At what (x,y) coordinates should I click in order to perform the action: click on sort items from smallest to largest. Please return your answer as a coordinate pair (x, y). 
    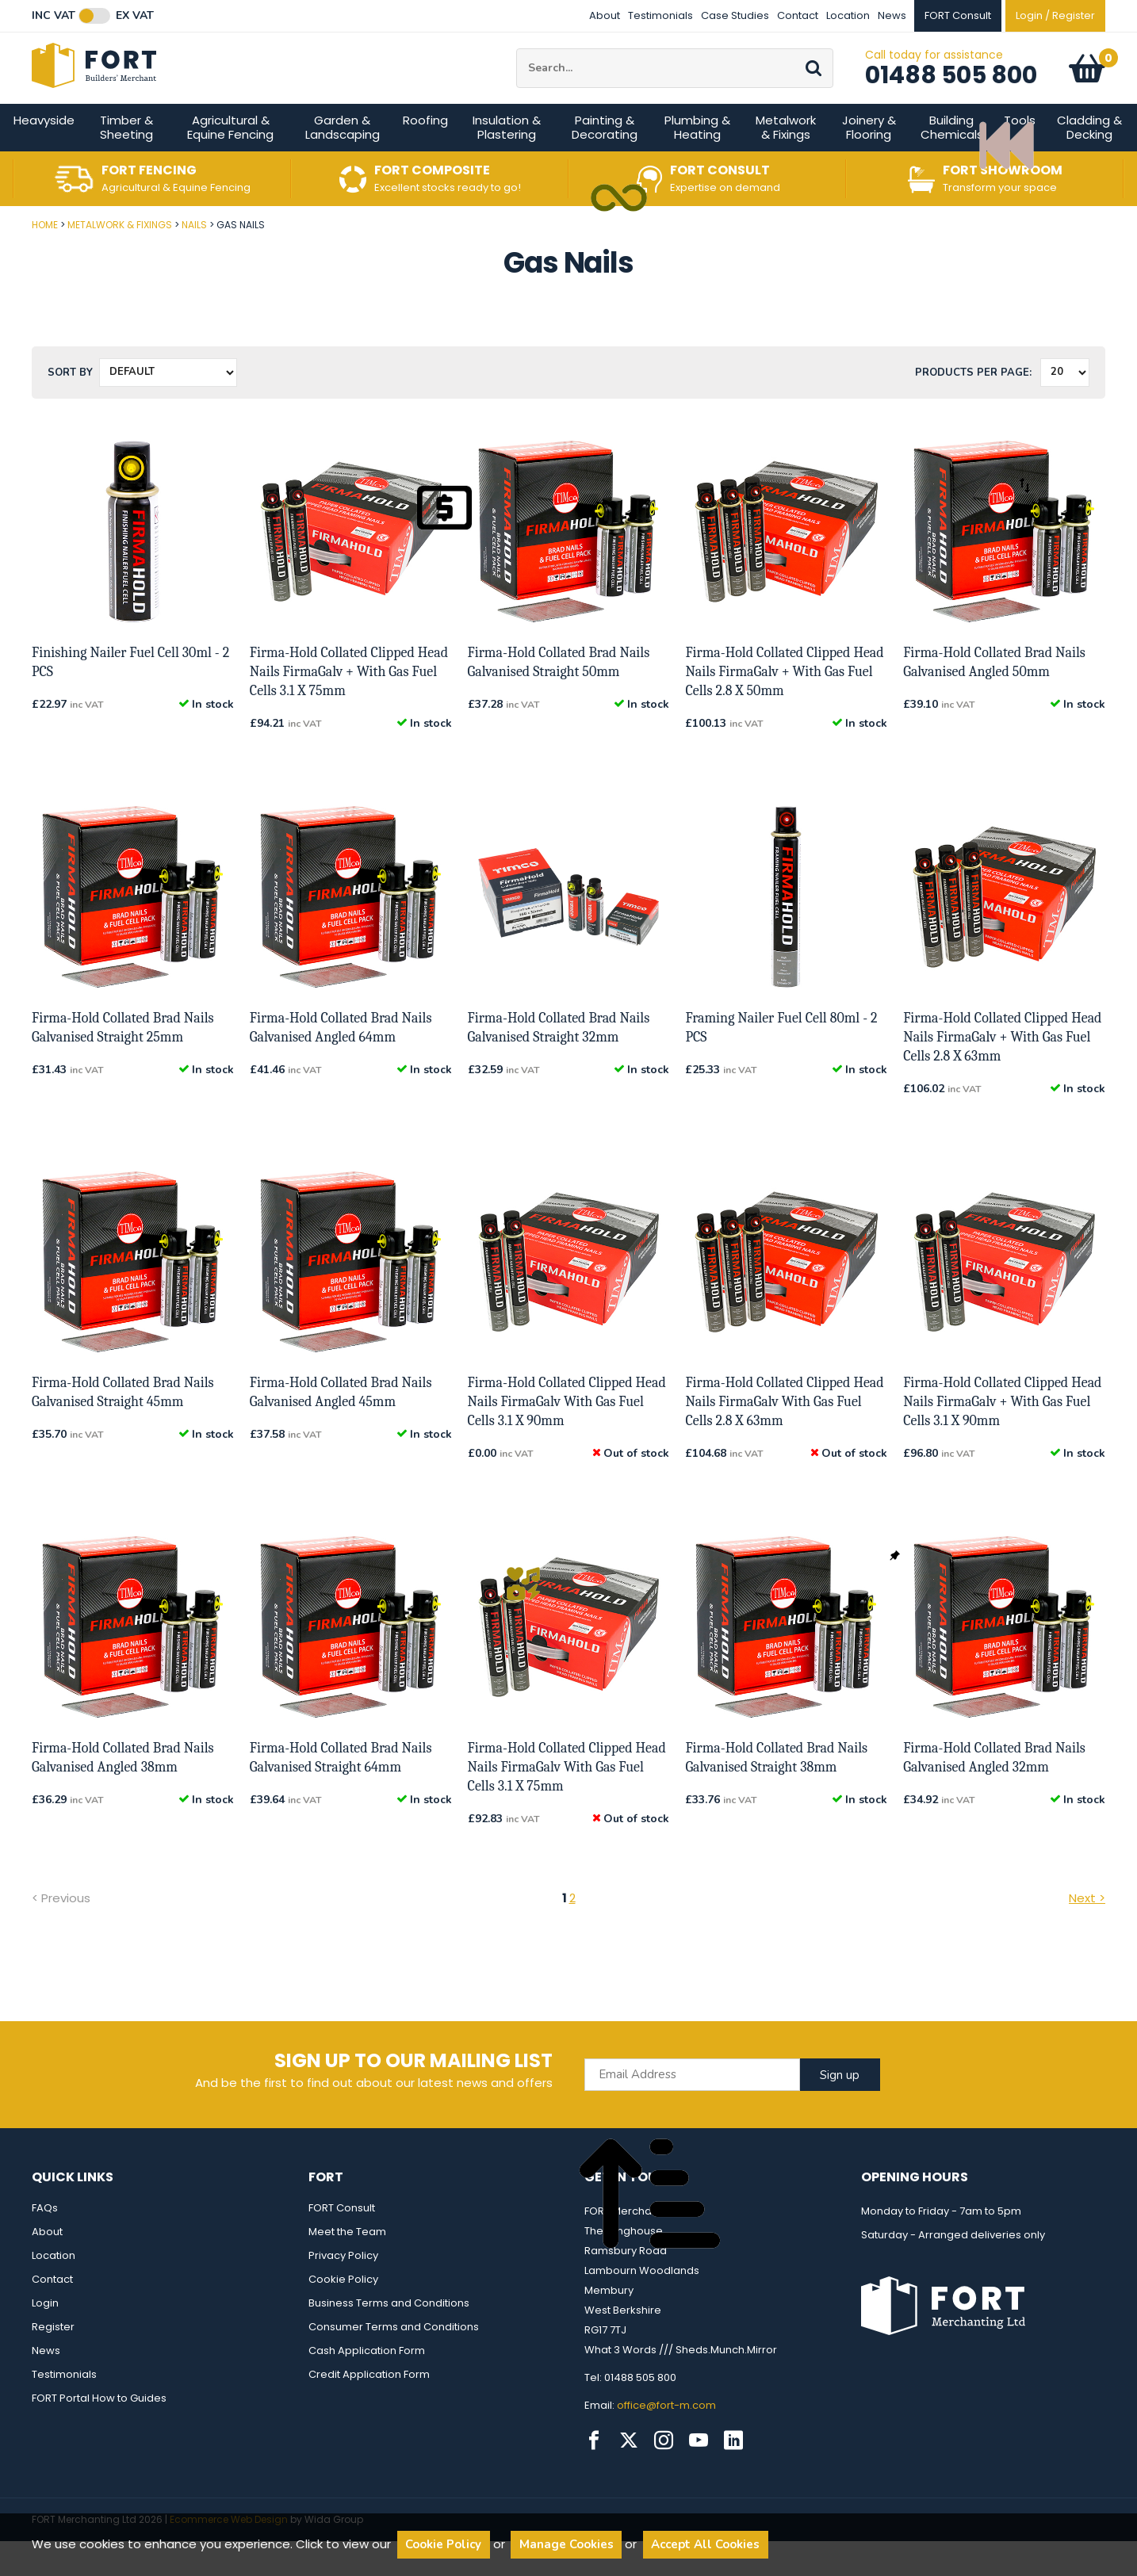
    Looking at the image, I should click on (649, 2193).